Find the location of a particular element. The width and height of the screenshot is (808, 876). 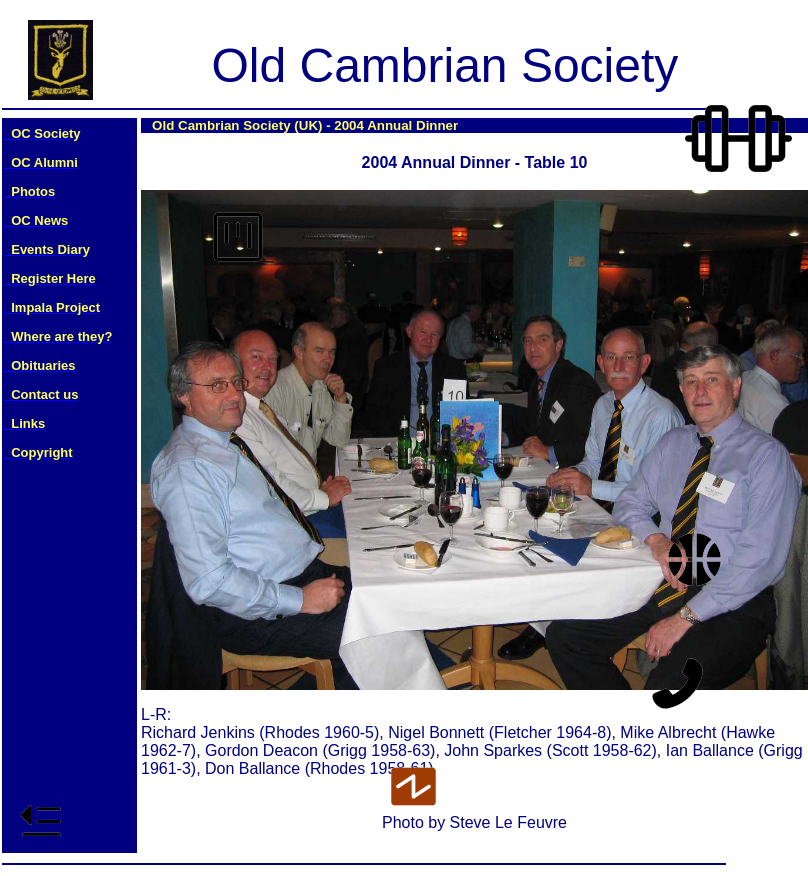

access sports or basketball-related content is located at coordinates (694, 559).